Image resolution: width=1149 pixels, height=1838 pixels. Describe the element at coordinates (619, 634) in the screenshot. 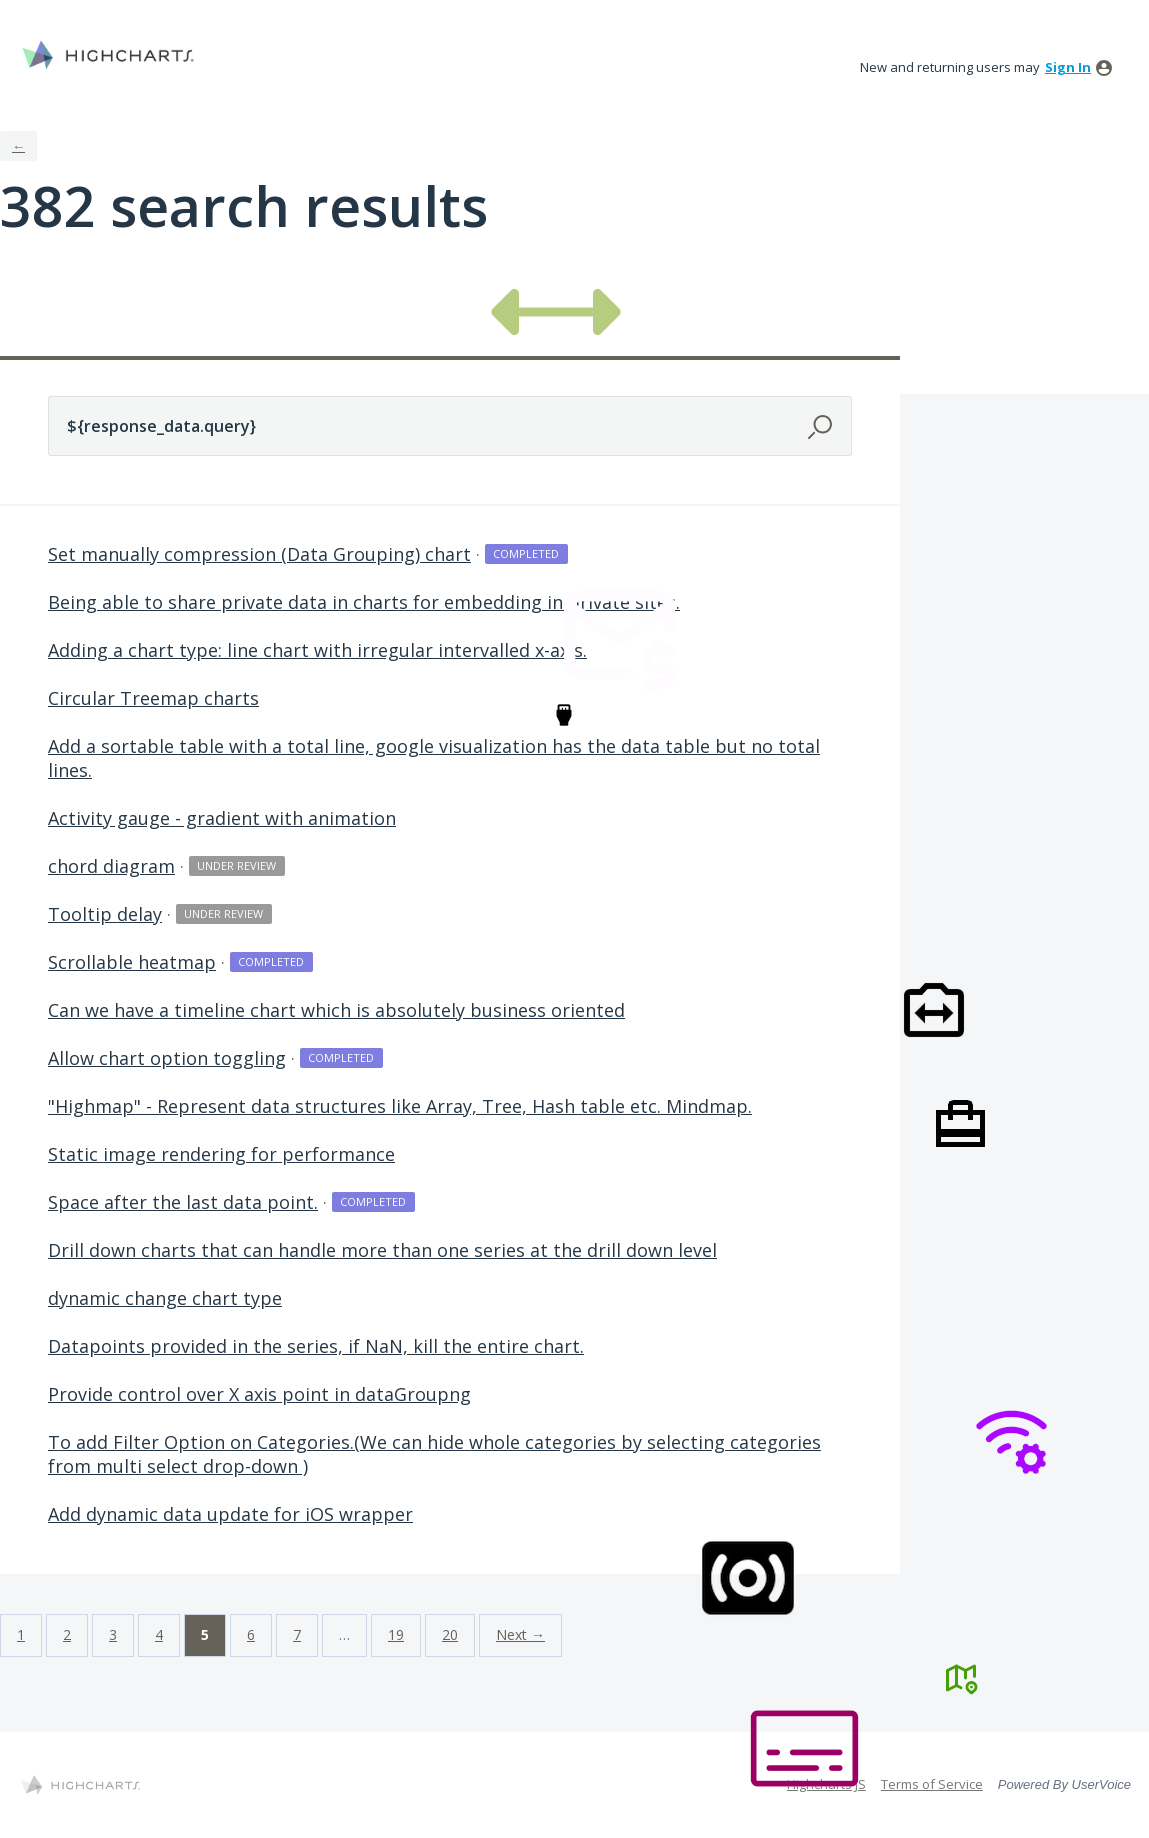

I see `view payment or invoice emails` at that location.